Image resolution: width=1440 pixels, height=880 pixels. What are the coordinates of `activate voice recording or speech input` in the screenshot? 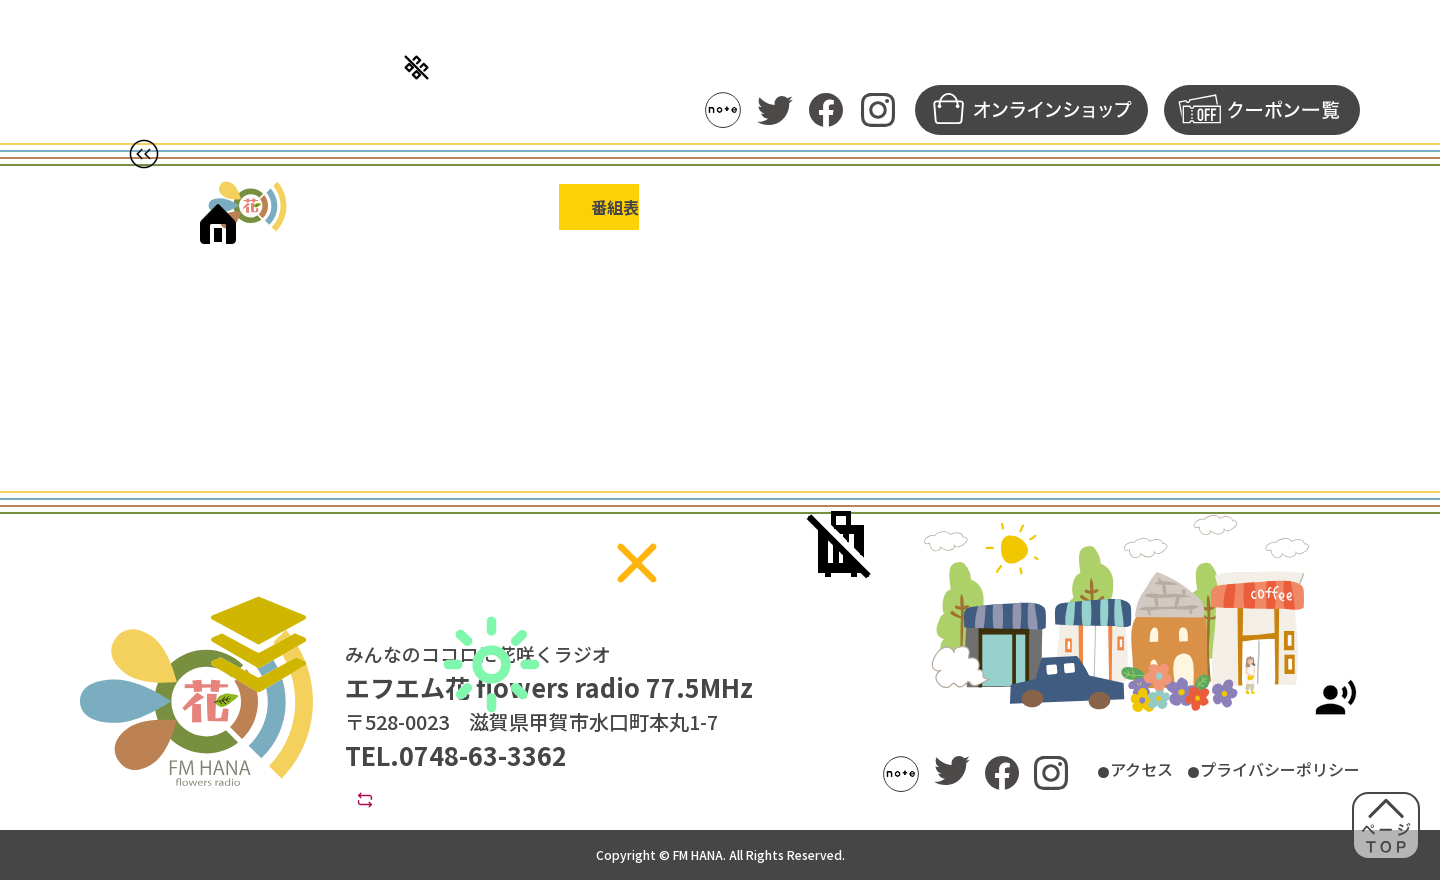 It's located at (1336, 698).